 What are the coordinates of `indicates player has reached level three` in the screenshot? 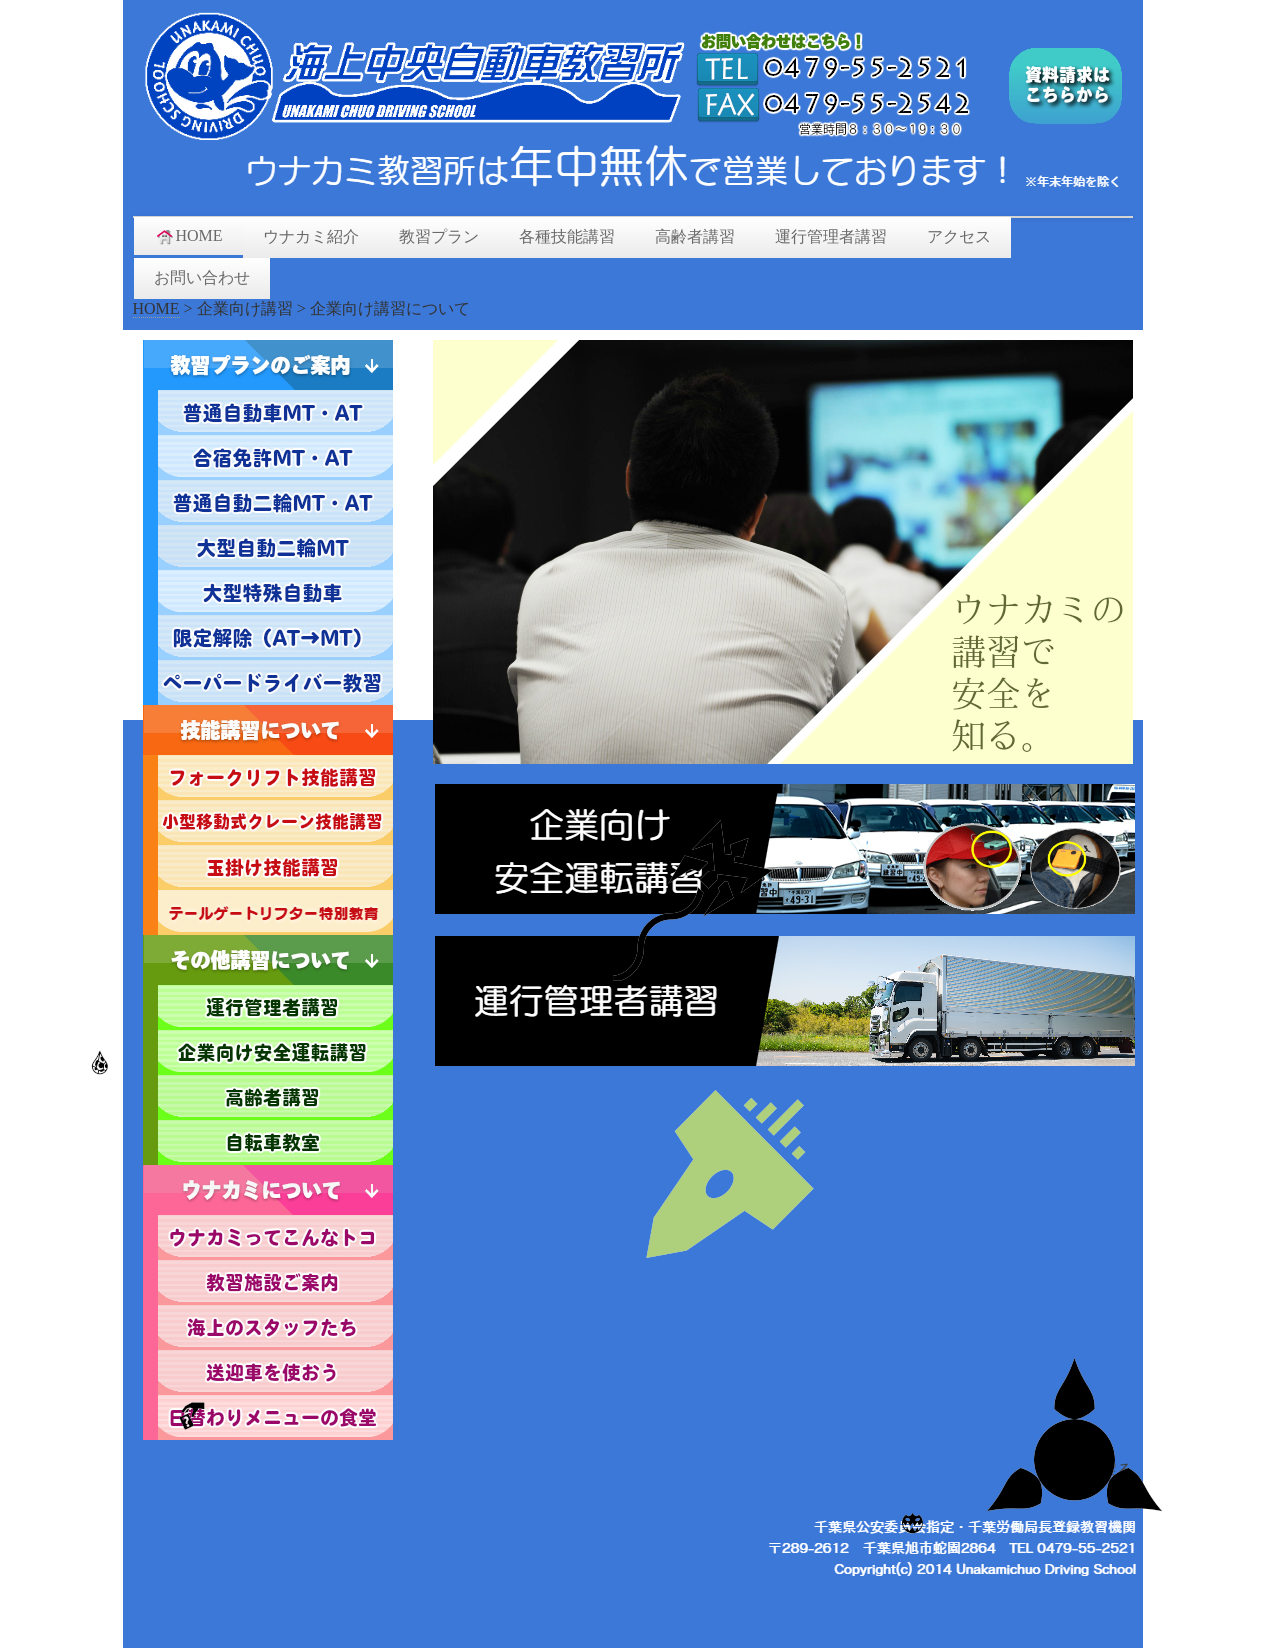 It's located at (1074, 1434).